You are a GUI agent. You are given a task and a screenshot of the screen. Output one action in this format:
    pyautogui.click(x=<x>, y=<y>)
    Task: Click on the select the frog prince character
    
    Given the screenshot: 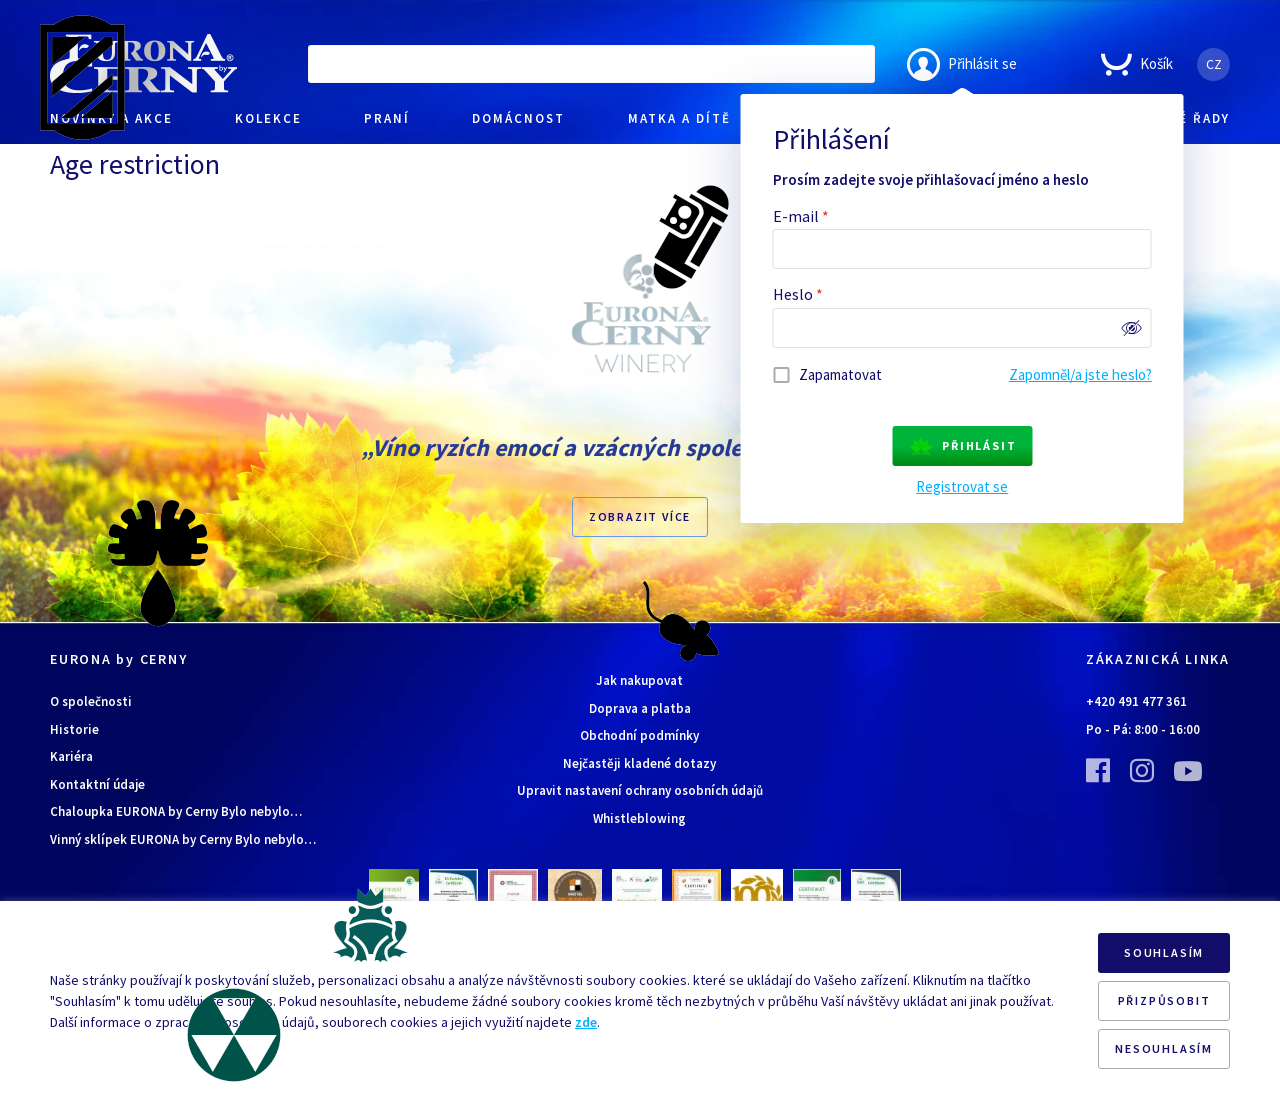 What is the action you would take?
    pyautogui.click(x=370, y=925)
    